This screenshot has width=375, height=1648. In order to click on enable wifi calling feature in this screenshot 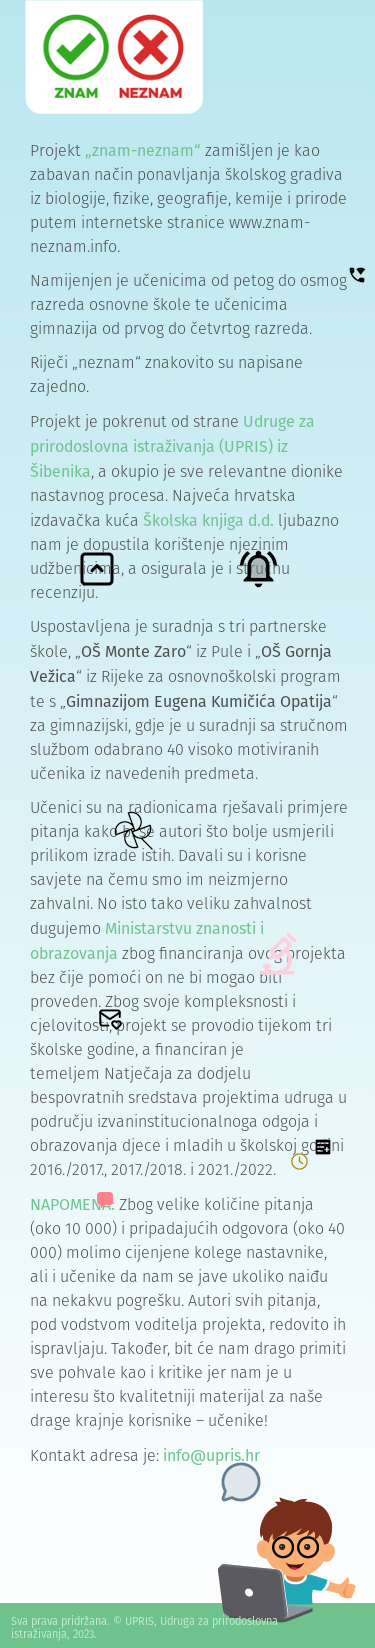, I will do `click(357, 275)`.